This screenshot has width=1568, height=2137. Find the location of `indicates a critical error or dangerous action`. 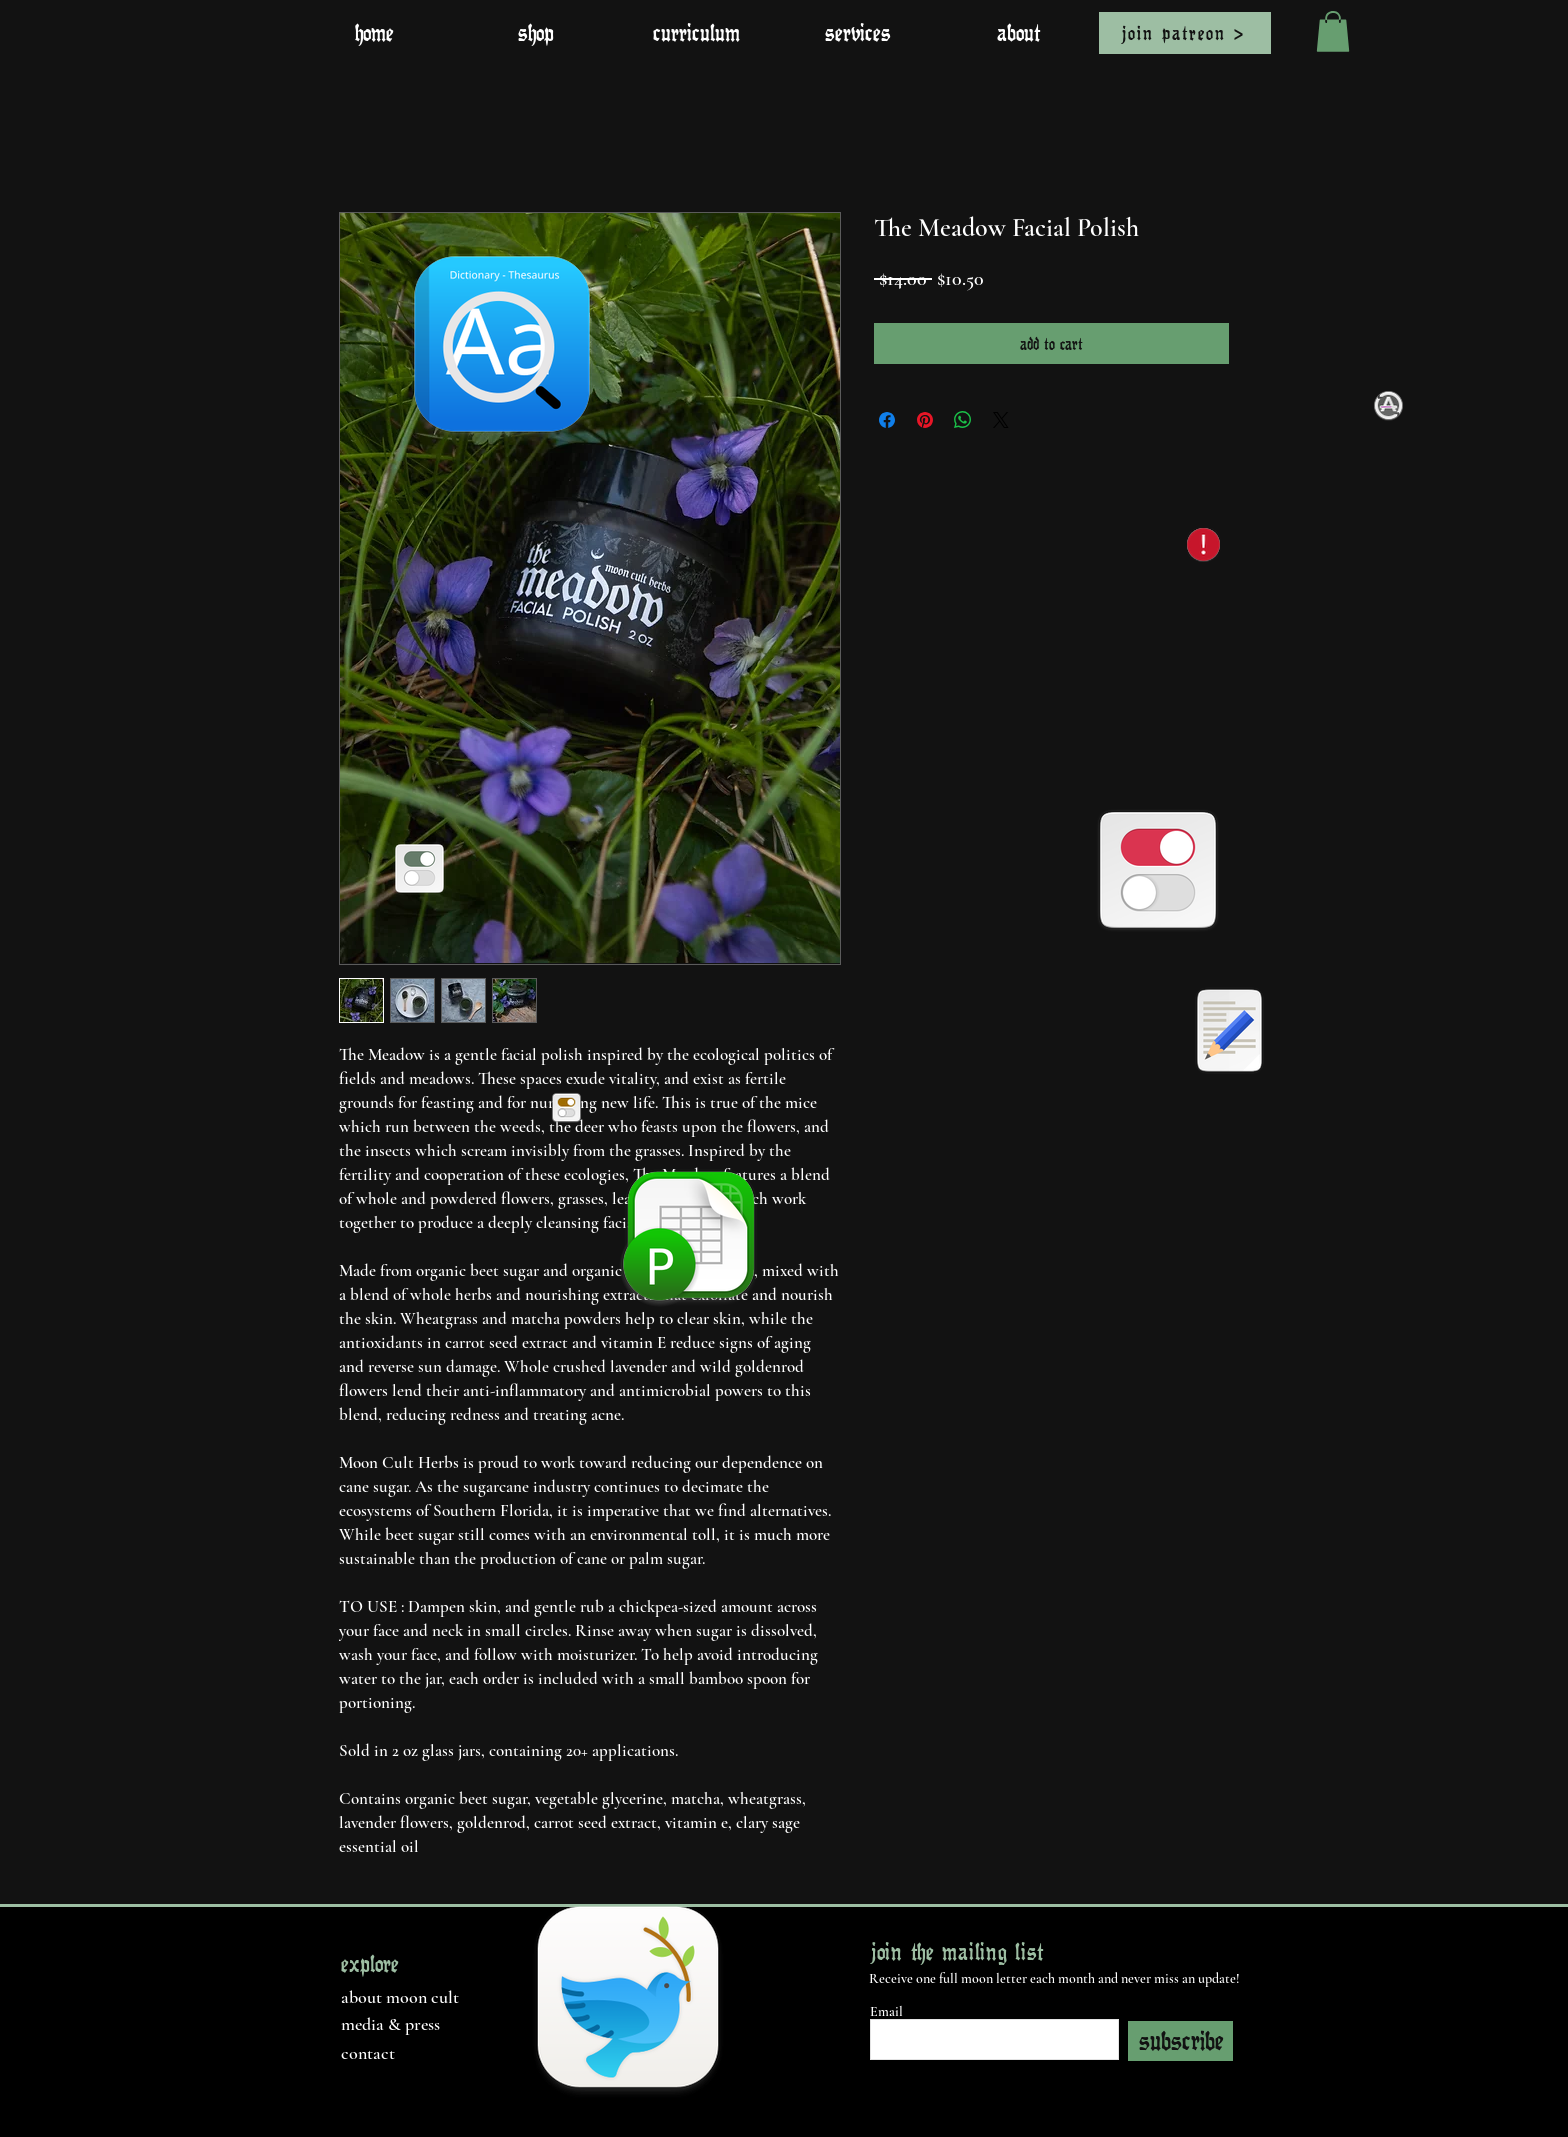

indicates a critical error or dangerous action is located at coordinates (1203, 544).